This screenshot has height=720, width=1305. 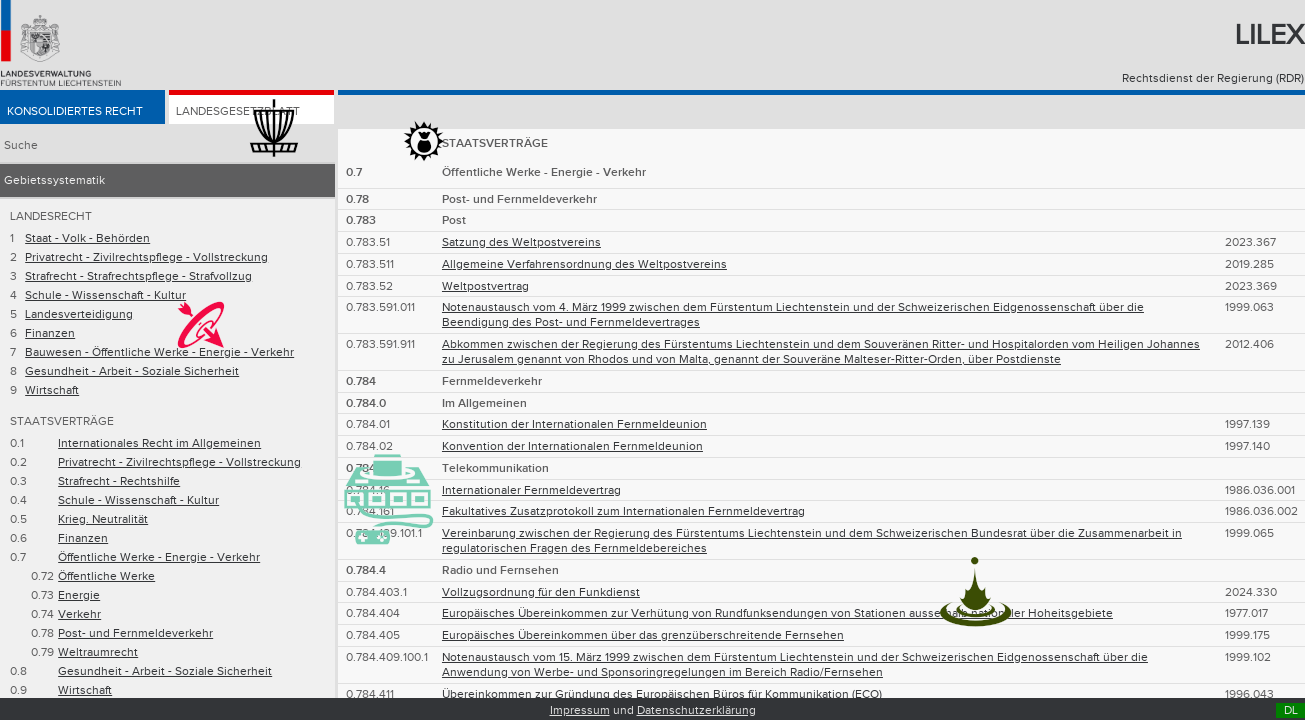 I want to click on indicates water or liquid effect in gameplay, so click(x=976, y=593).